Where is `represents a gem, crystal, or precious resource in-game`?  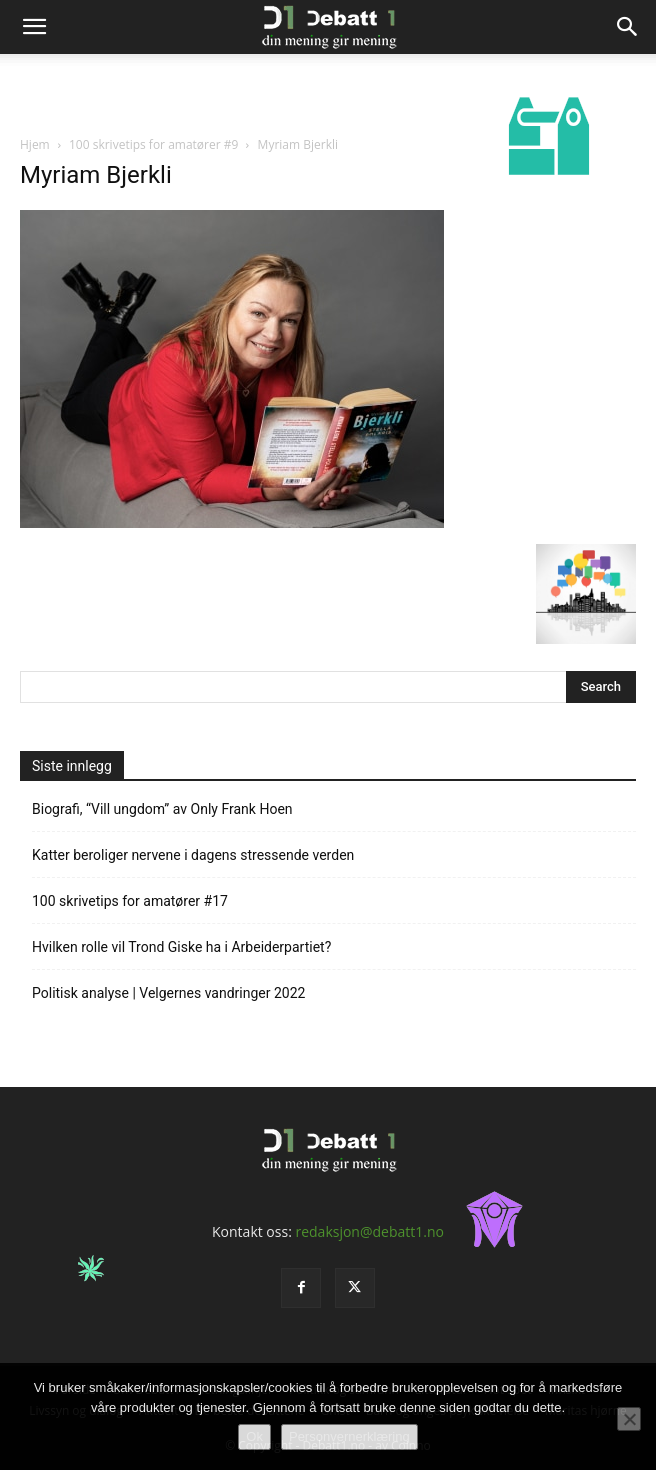 represents a gem, crystal, or precious resource in-game is located at coordinates (494, 1219).